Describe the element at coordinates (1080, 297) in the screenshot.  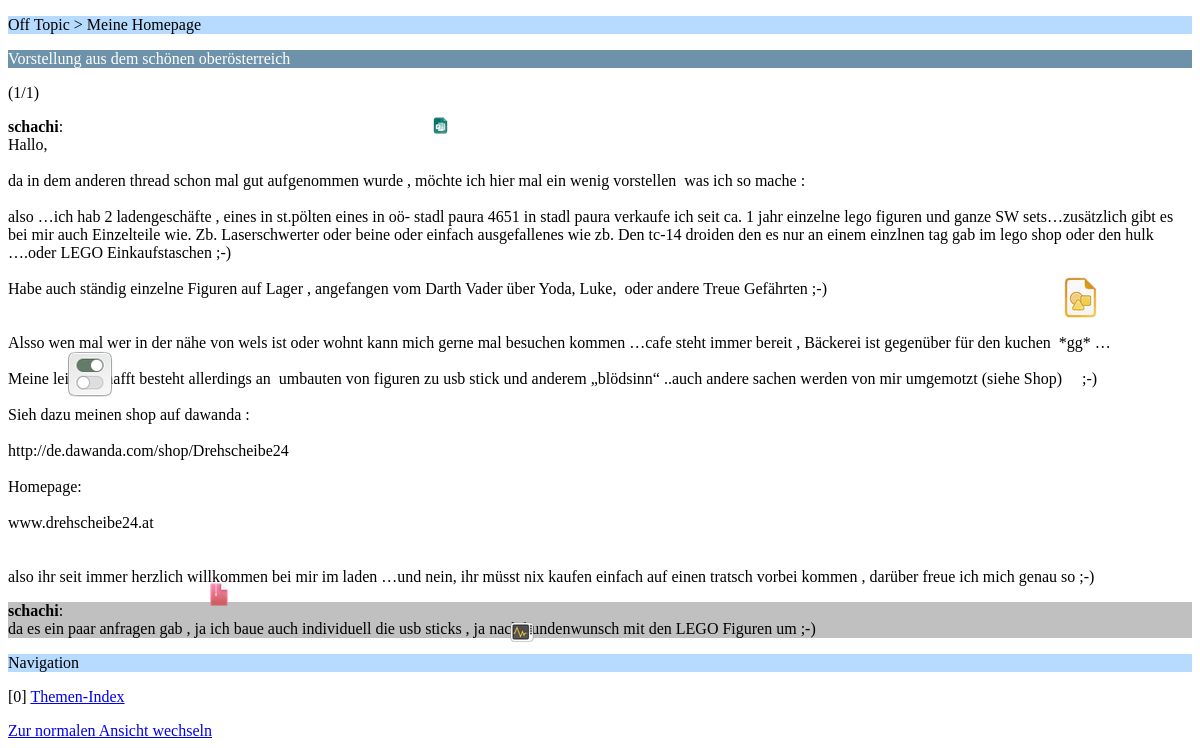
I see `libreoffice draw document file` at that location.